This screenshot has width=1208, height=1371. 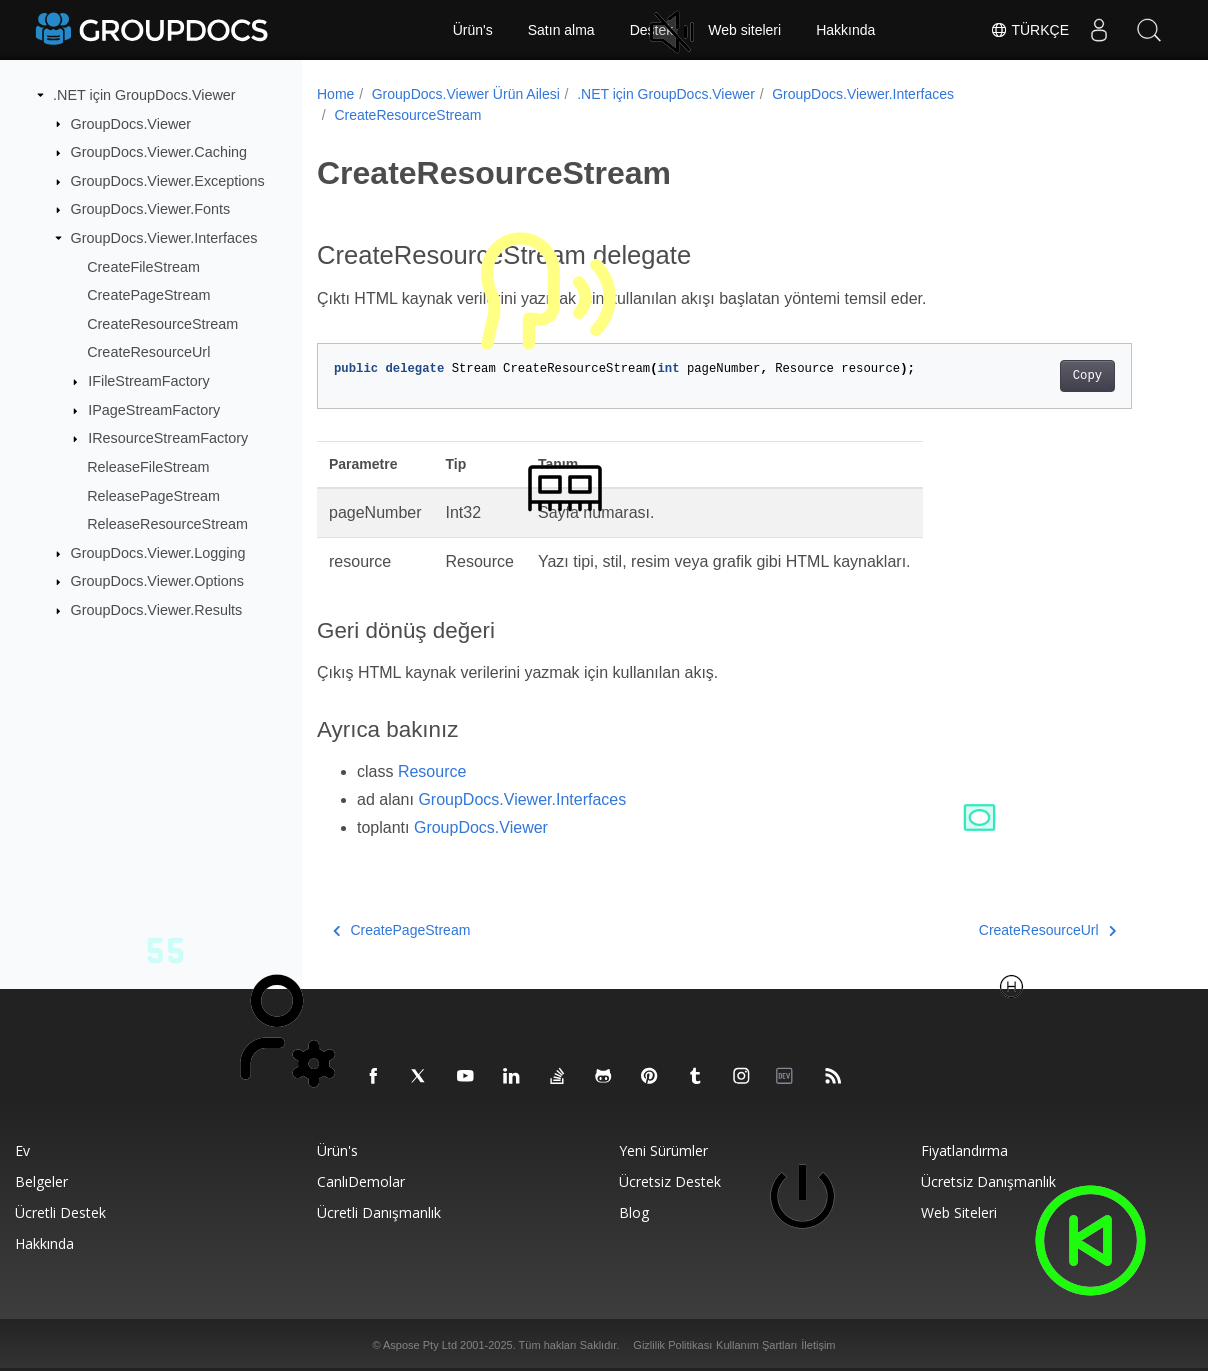 What do you see at coordinates (548, 294) in the screenshot?
I see `activate text-to-speech or voice output` at bounding box center [548, 294].